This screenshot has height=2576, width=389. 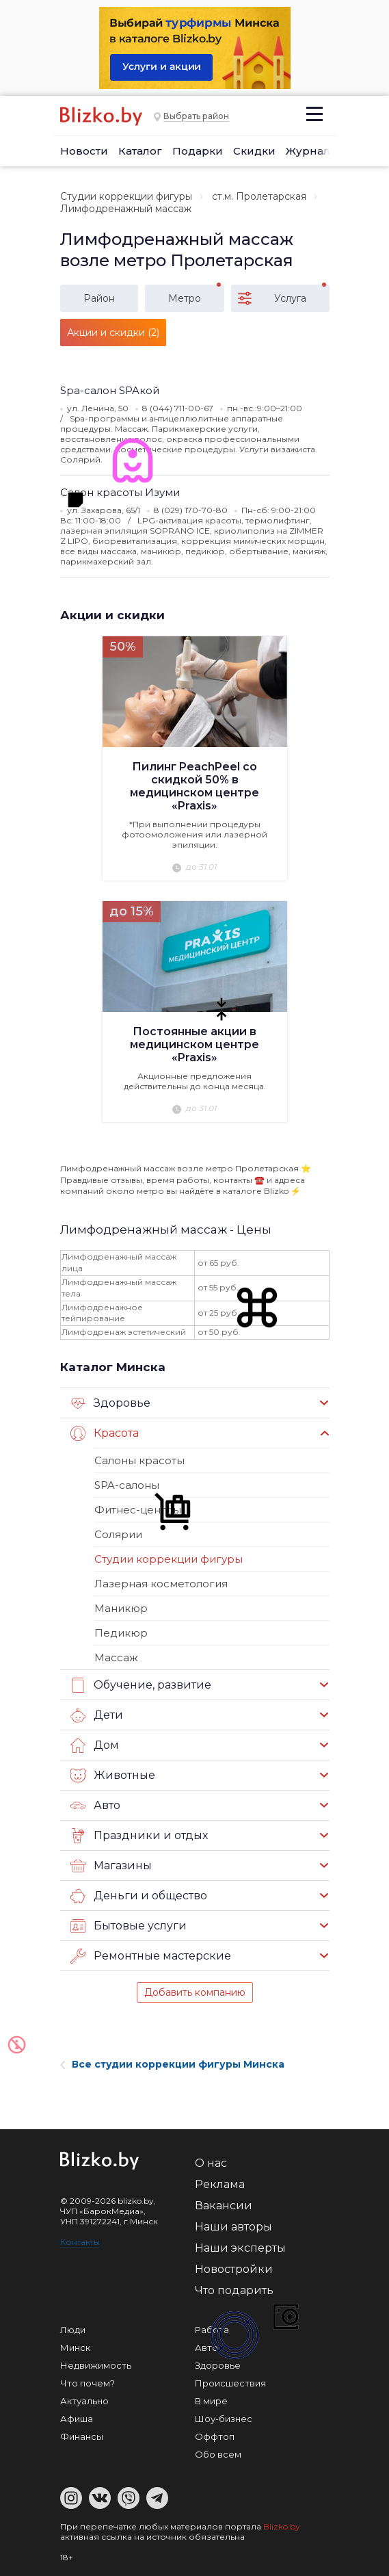 What do you see at coordinates (226, 925) in the screenshot?
I see `expand or show more content above` at bounding box center [226, 925].